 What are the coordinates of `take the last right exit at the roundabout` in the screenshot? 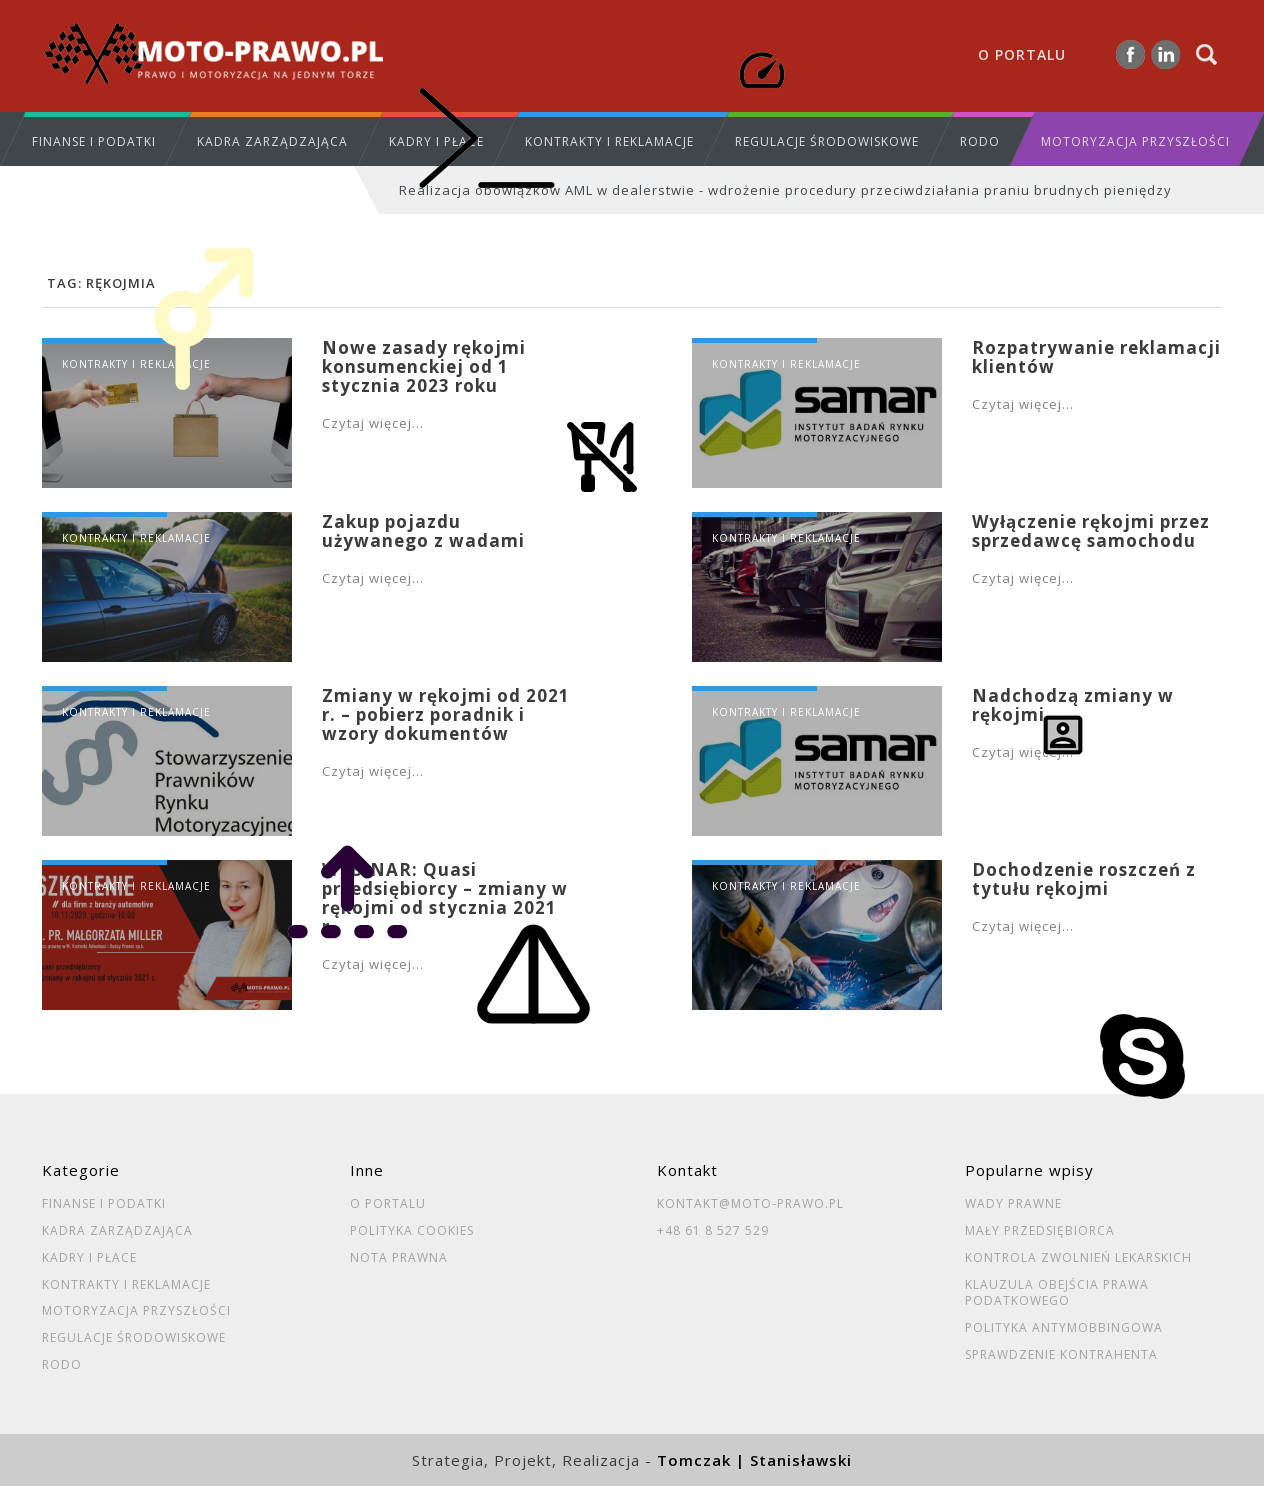 It's located at (204, 319).